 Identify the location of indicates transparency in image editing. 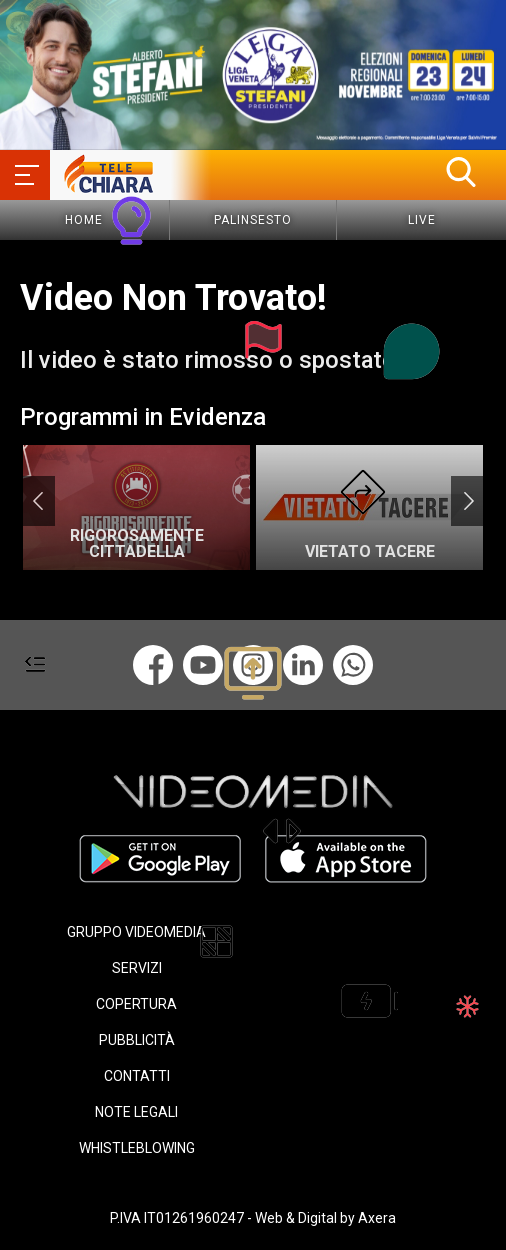
(216, 941).